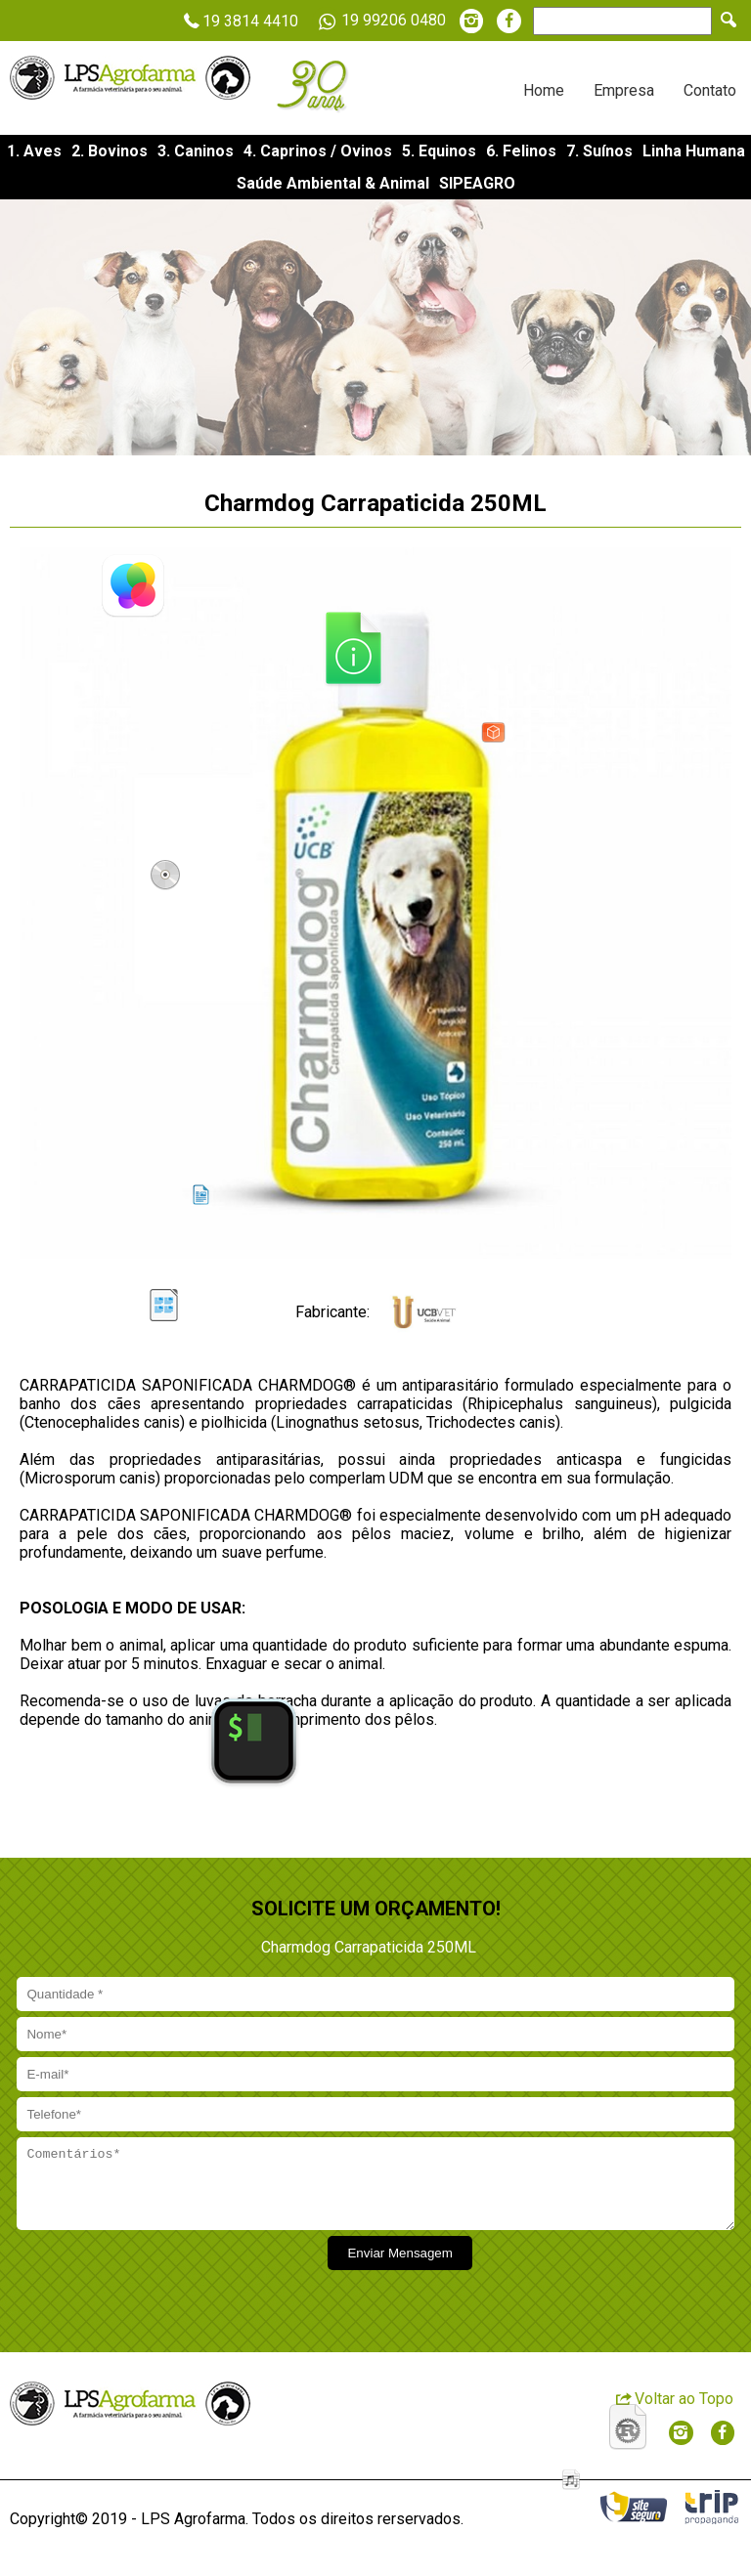  What do you see at coordinates (493, 731) in the screenshot?
I see `a binary STL 3D model file` at bounding box center [493, 731].